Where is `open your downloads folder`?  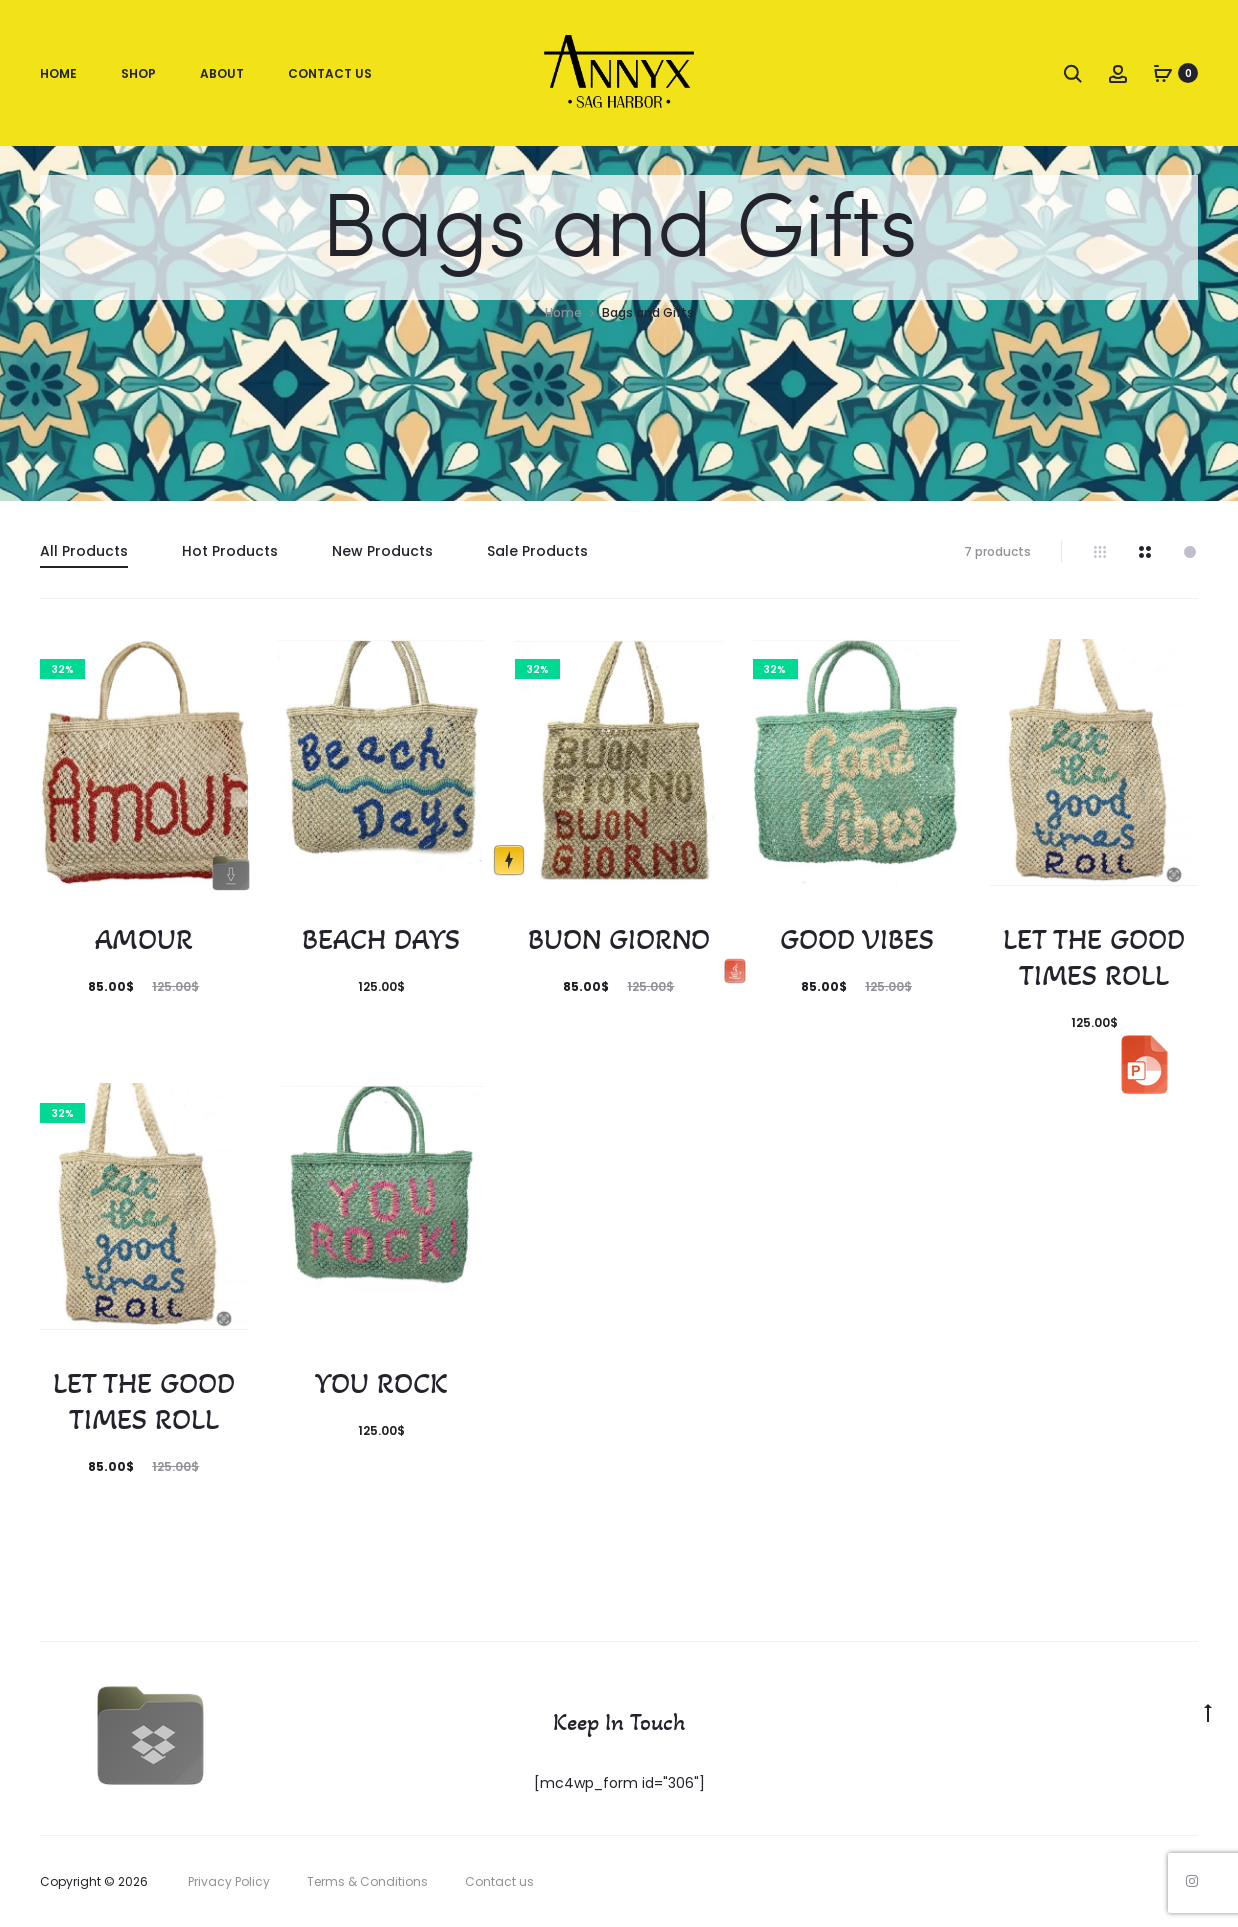
open your downloads folder is located at coordinates (231, 873).